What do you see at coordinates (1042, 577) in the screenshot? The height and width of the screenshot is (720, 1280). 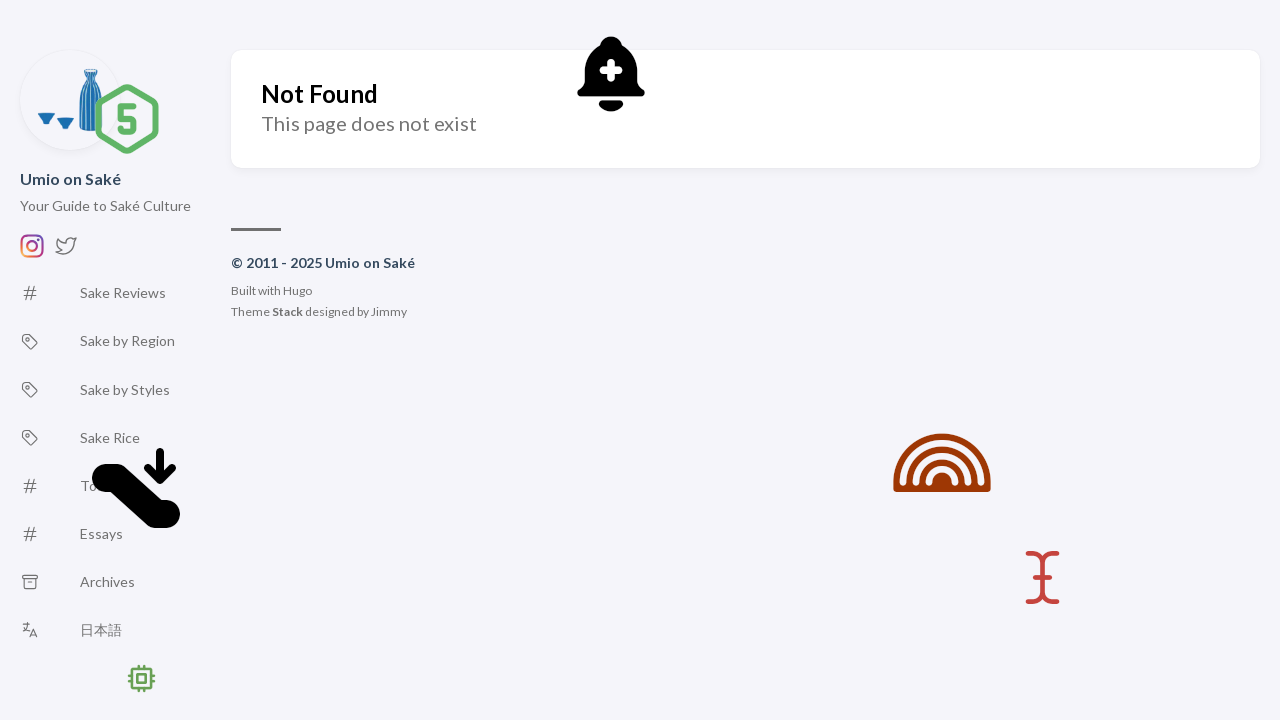 I see `text input field is active` at bounding box center [1042, 577].